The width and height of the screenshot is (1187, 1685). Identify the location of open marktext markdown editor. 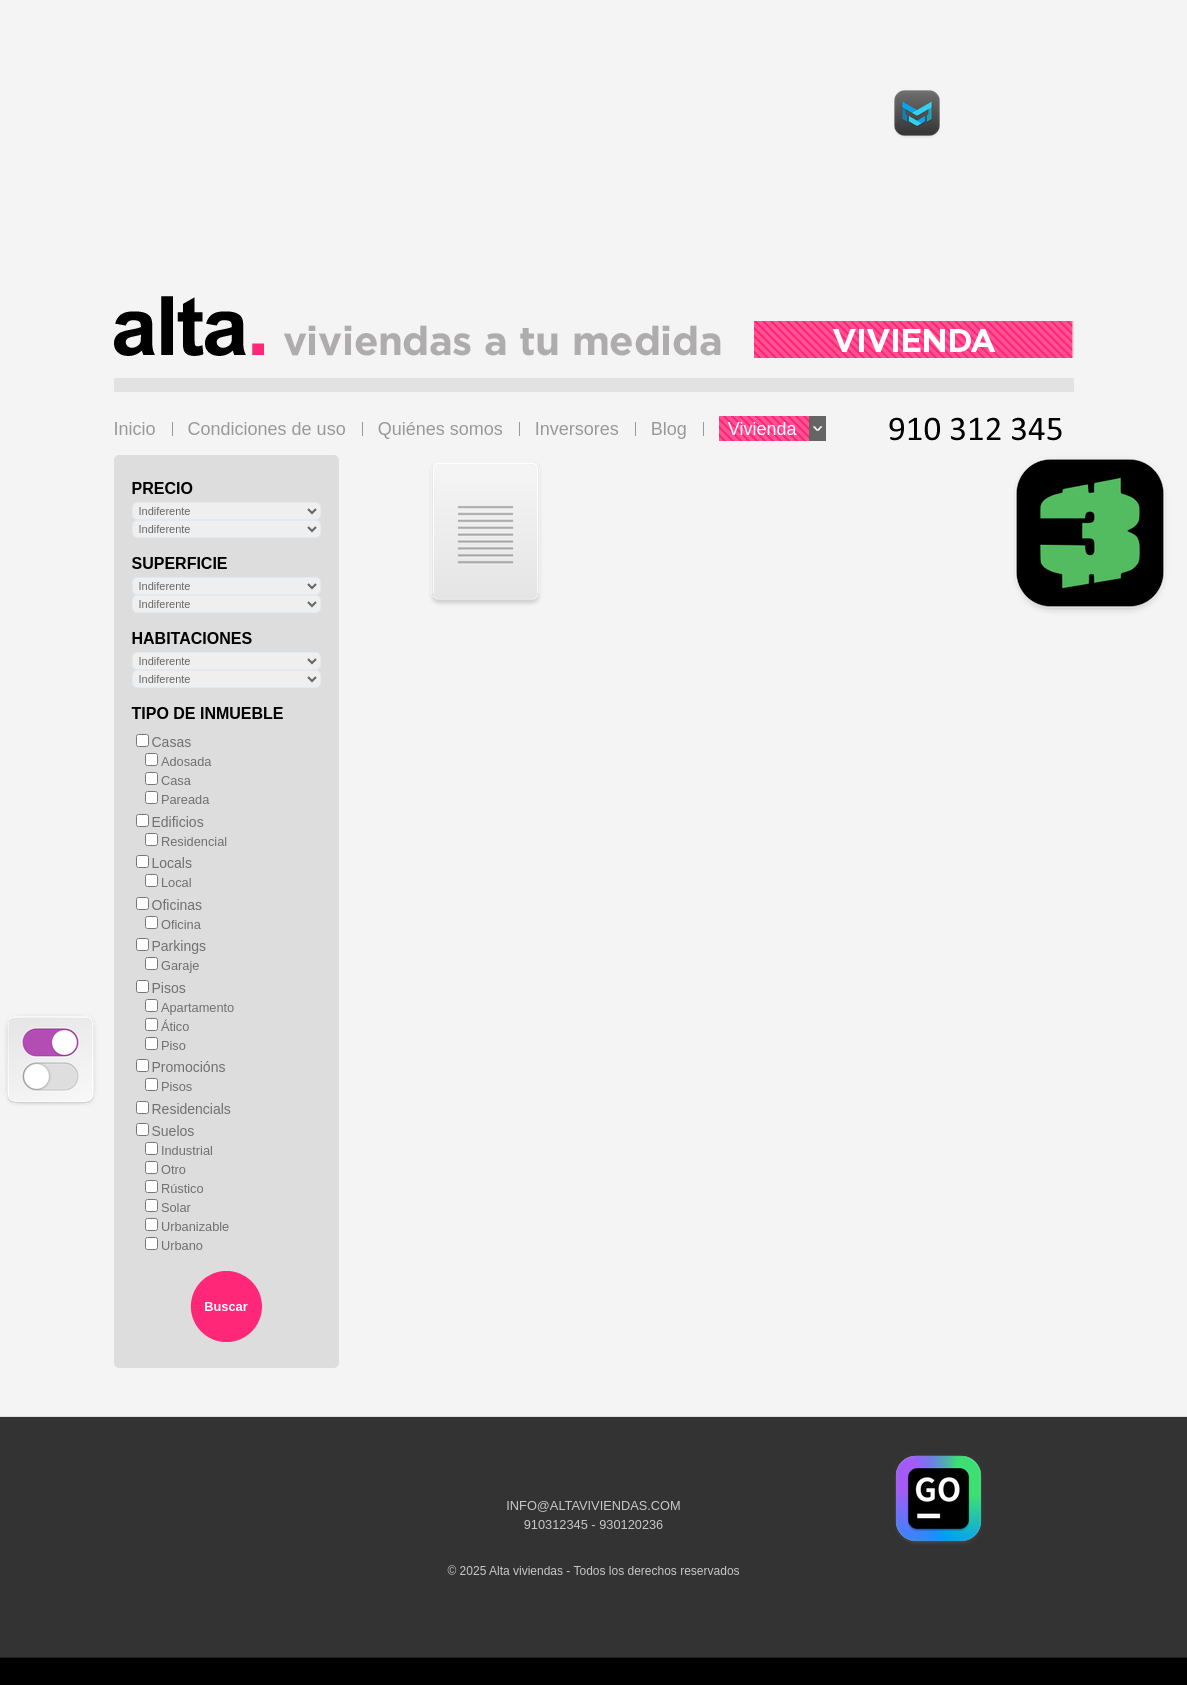
(917, 113).